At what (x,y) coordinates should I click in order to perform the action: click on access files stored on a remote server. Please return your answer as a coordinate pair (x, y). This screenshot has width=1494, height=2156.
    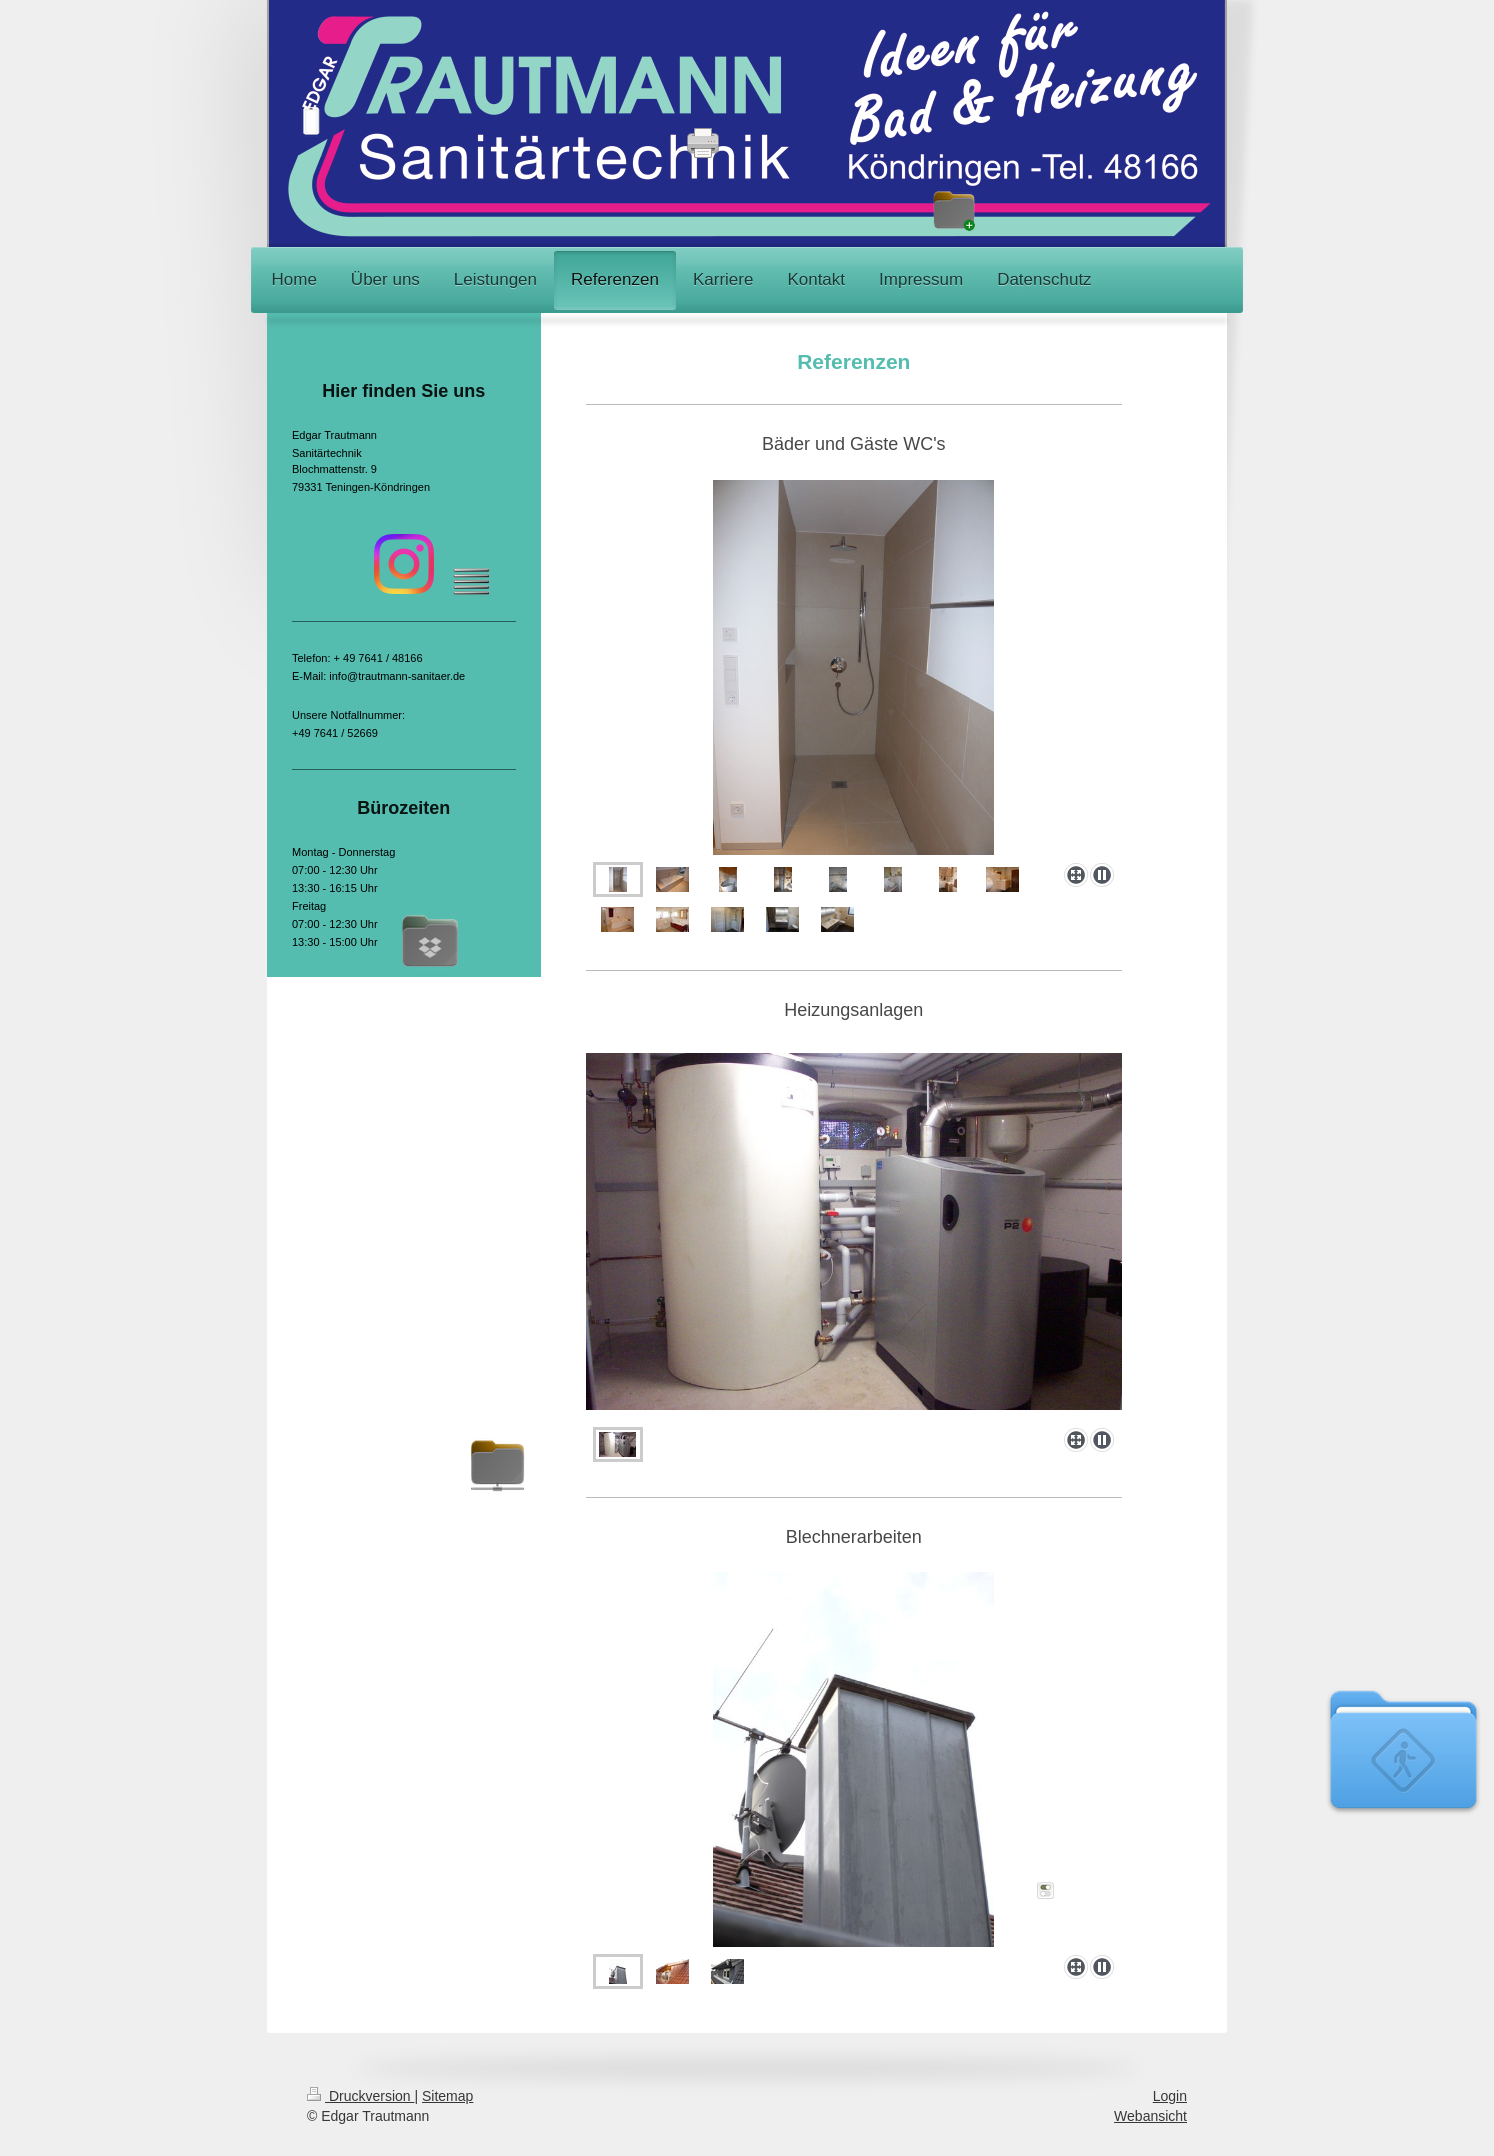
    Looking at the image, I should click on (497, 1464).